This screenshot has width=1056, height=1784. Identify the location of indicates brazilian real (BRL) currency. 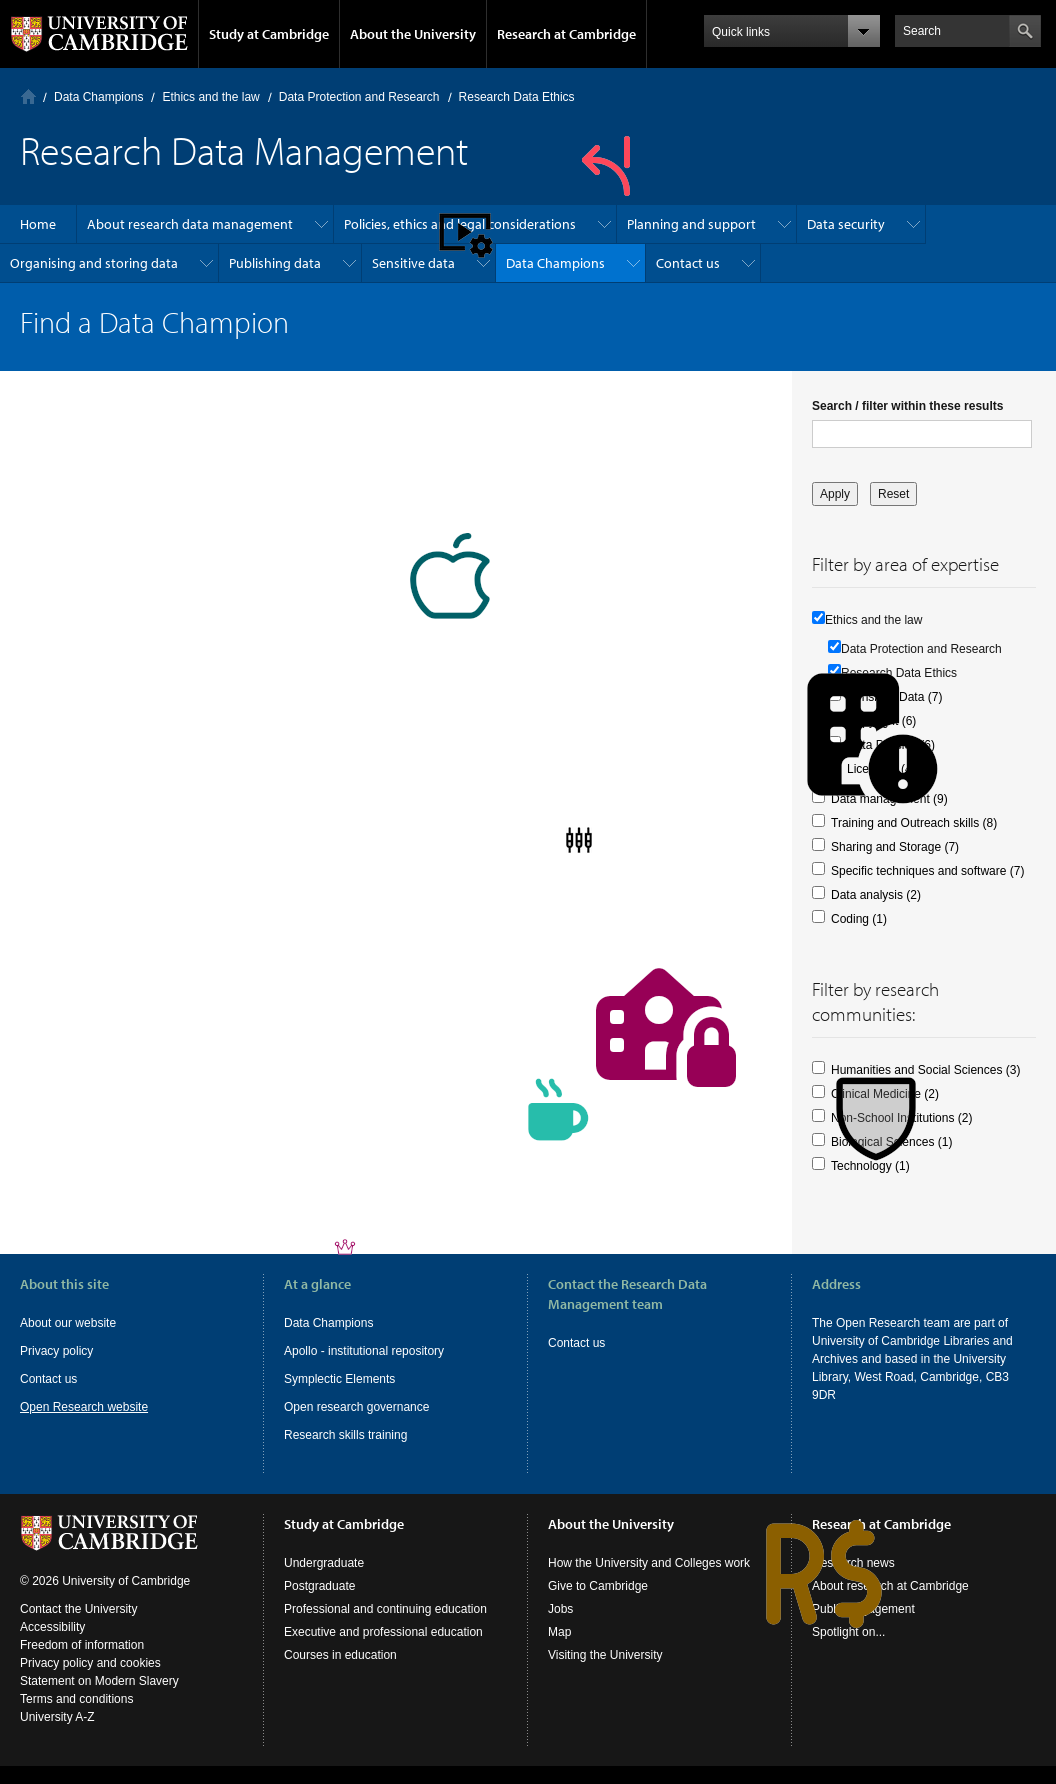
(824, 1574).